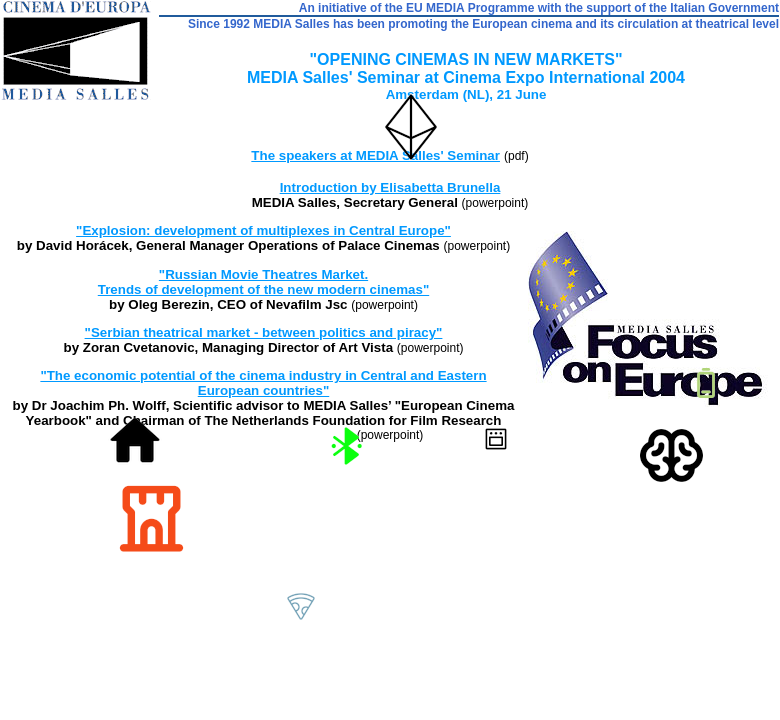 This screenshot has width=780, height=720. Describe the element at coordinates (706, 383) in the screenshot. I see `indicates low battery level` at that location.